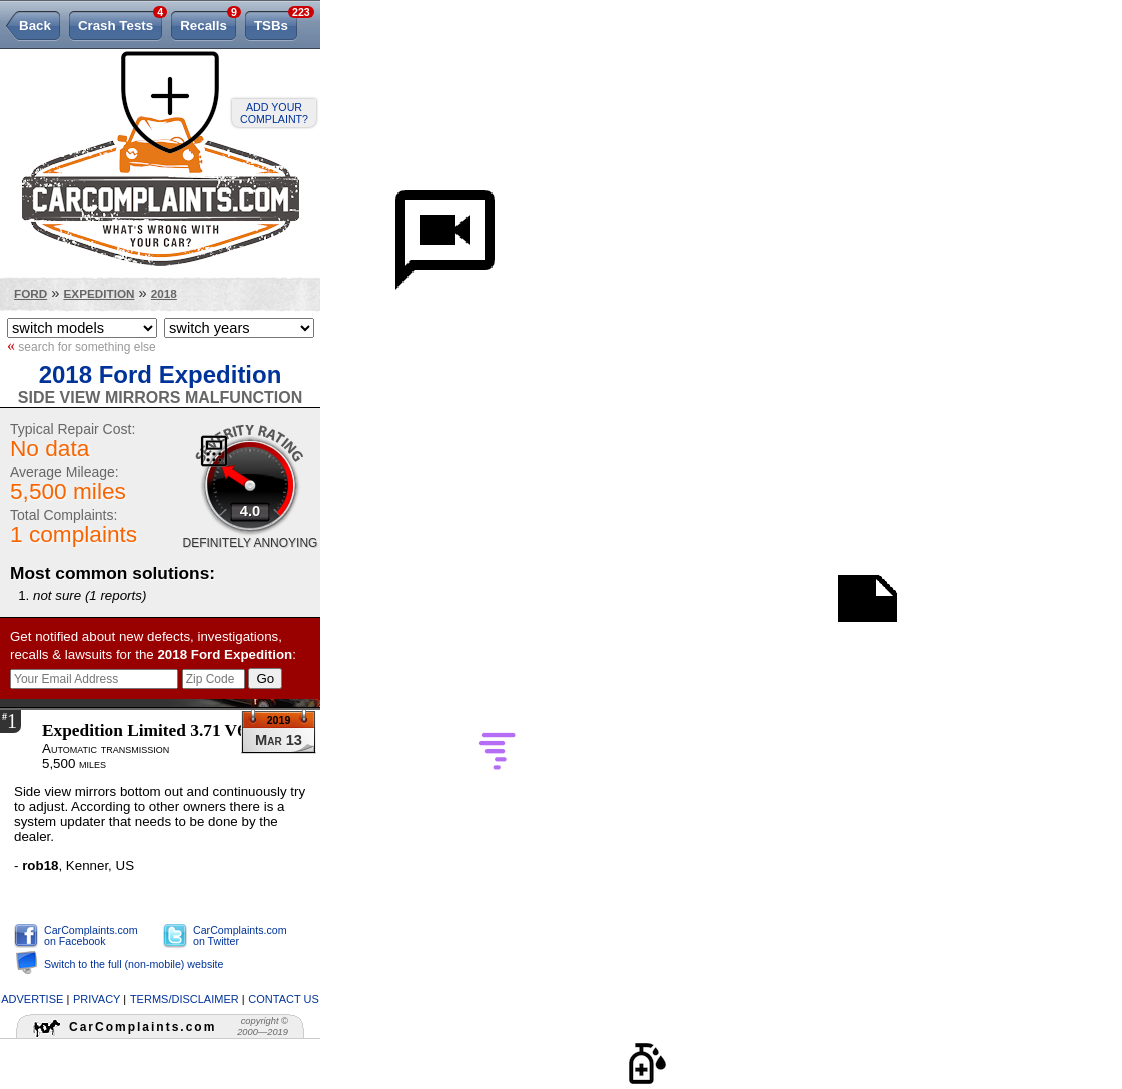 The image size is (1122, 1089). I want to click on start a video chat conversation, so click(445, 240).